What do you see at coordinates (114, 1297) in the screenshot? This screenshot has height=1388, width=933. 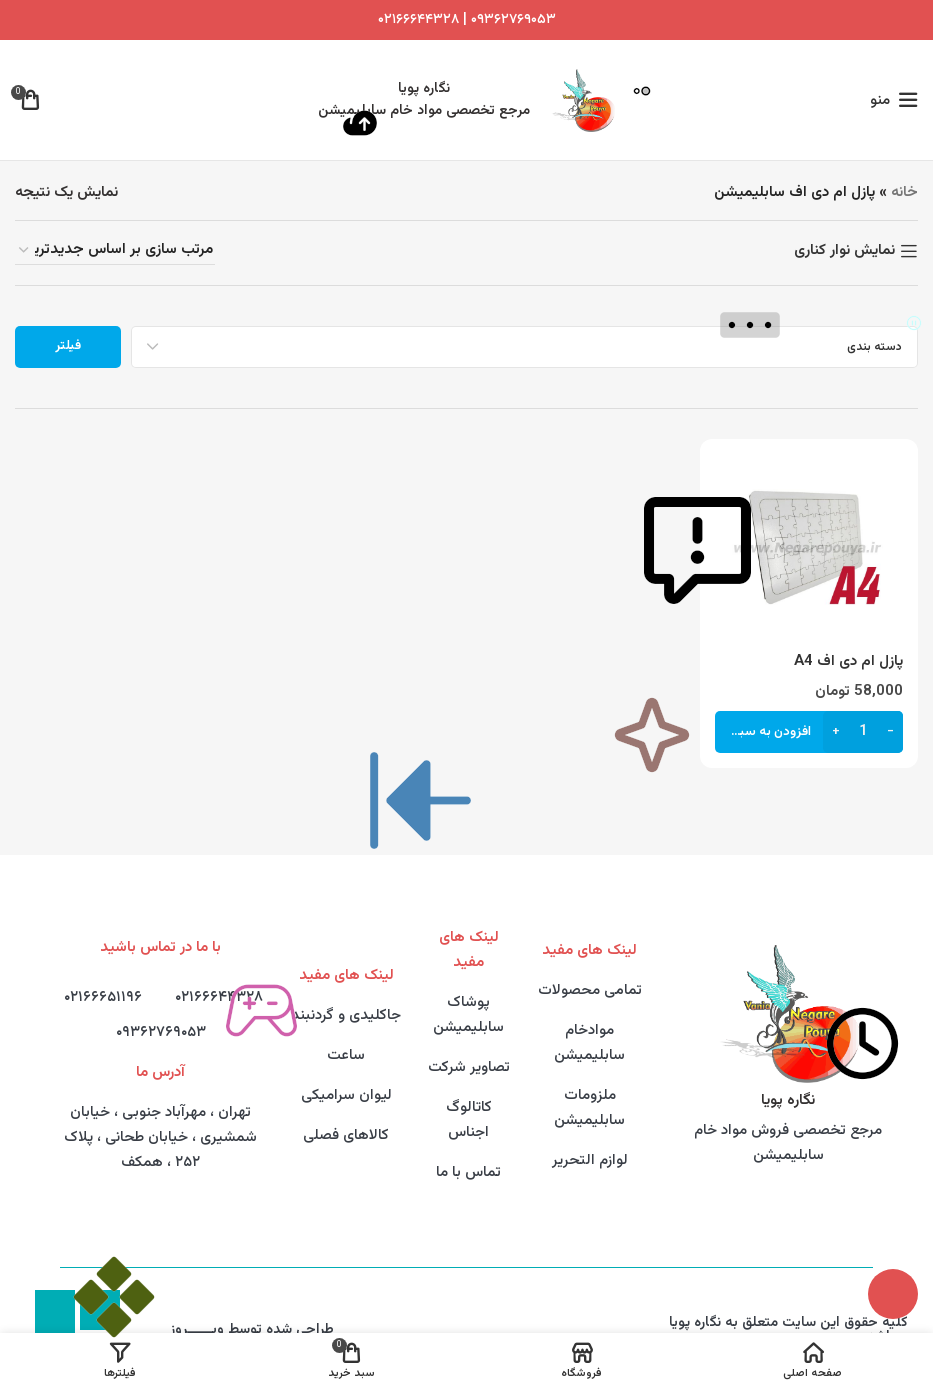 I see `access app dashboard or home screen` at bounding box center [114, 1297].